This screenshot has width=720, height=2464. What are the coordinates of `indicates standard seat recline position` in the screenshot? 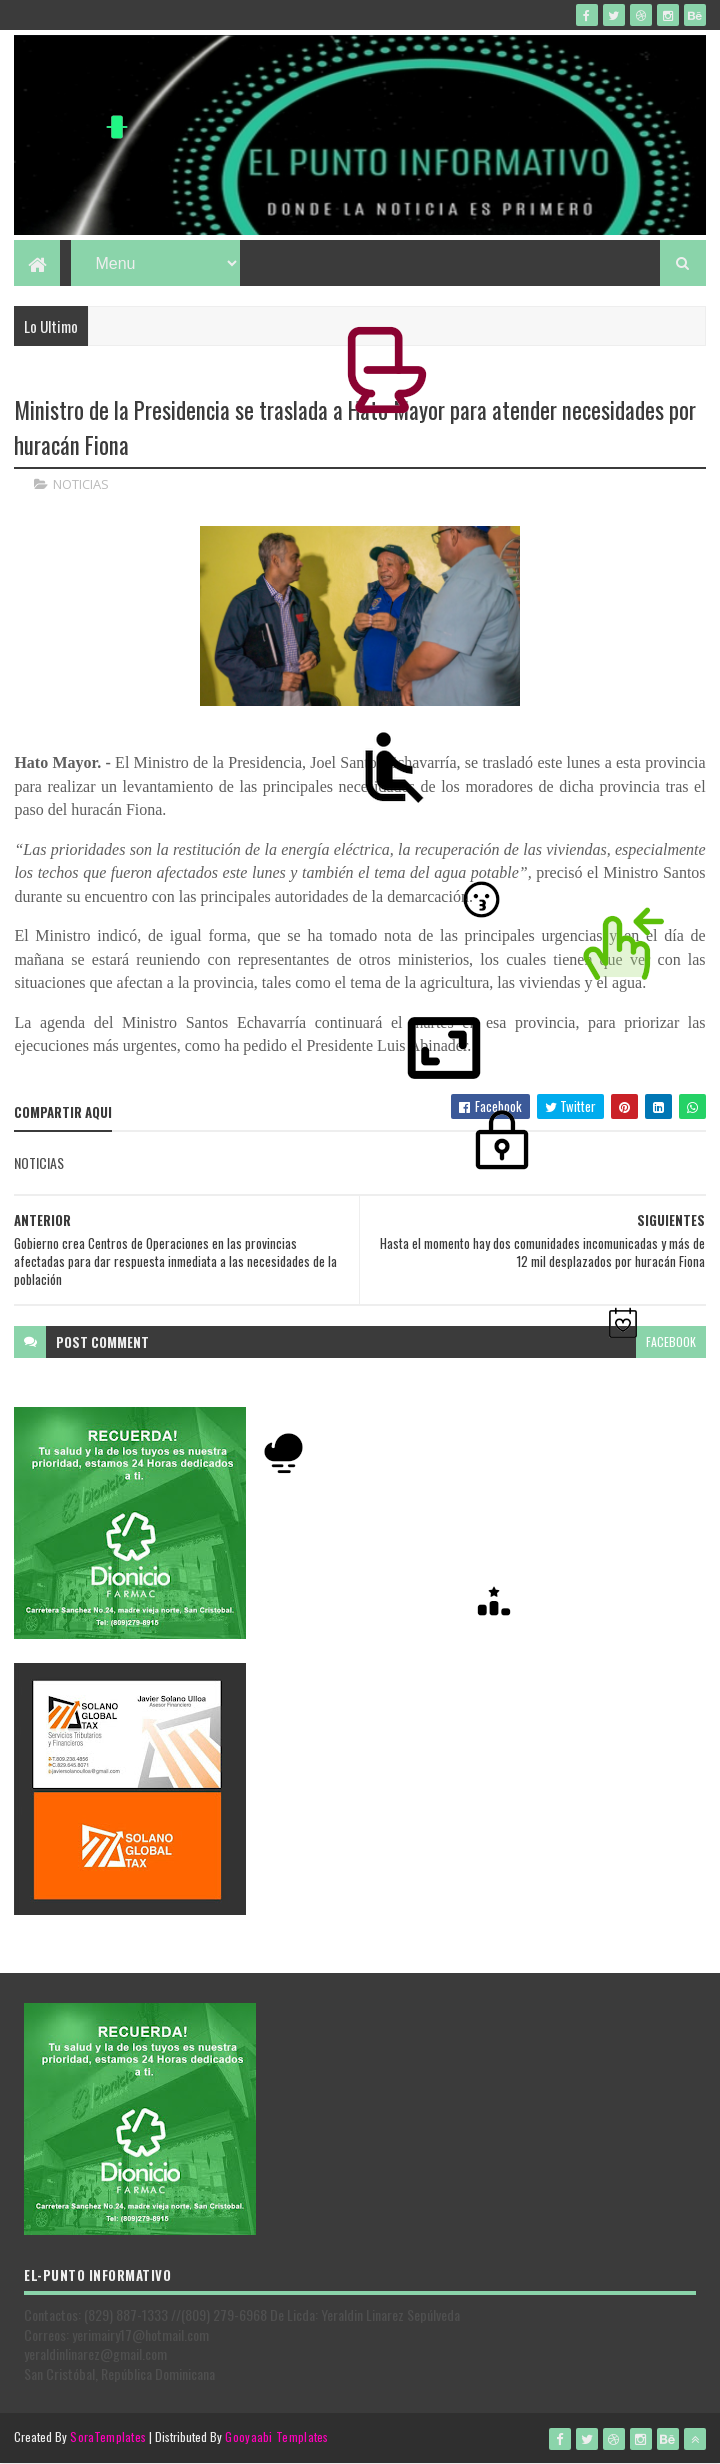 It's located at (394, 768).